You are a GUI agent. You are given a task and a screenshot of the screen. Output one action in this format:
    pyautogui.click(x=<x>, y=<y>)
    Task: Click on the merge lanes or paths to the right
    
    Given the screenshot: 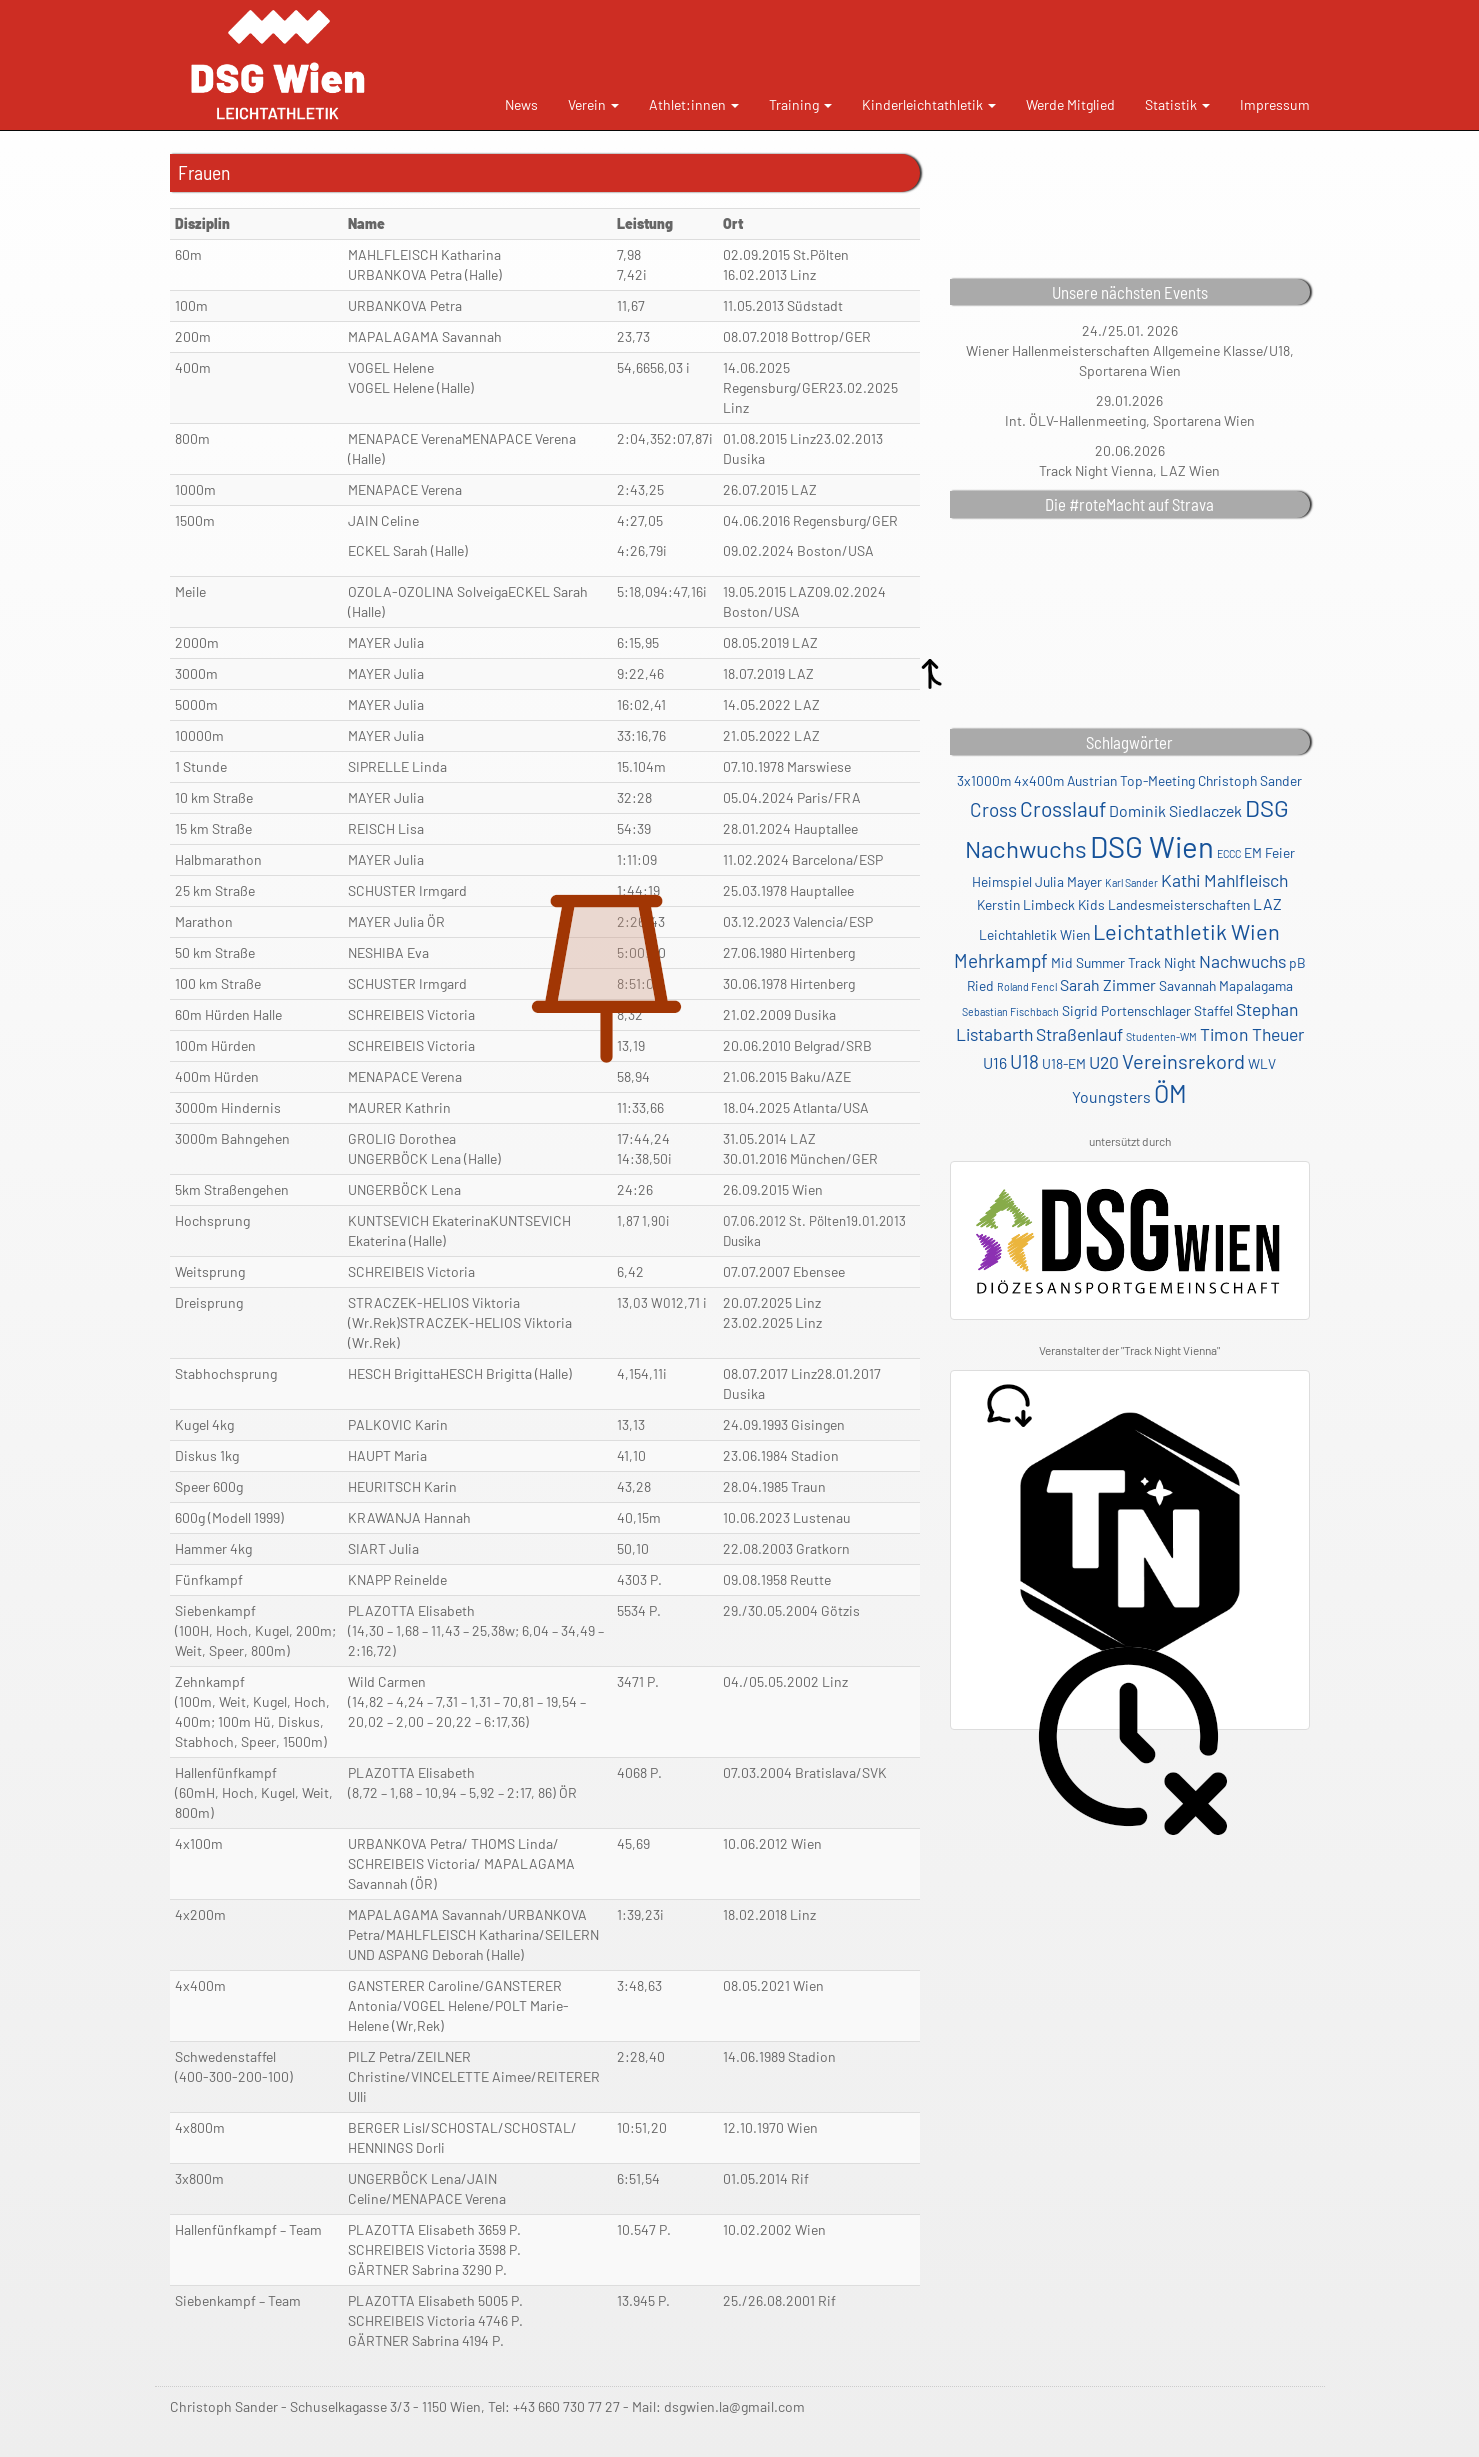 What is the action you would take?
    pyautogui.click(x=930, y=674)
    